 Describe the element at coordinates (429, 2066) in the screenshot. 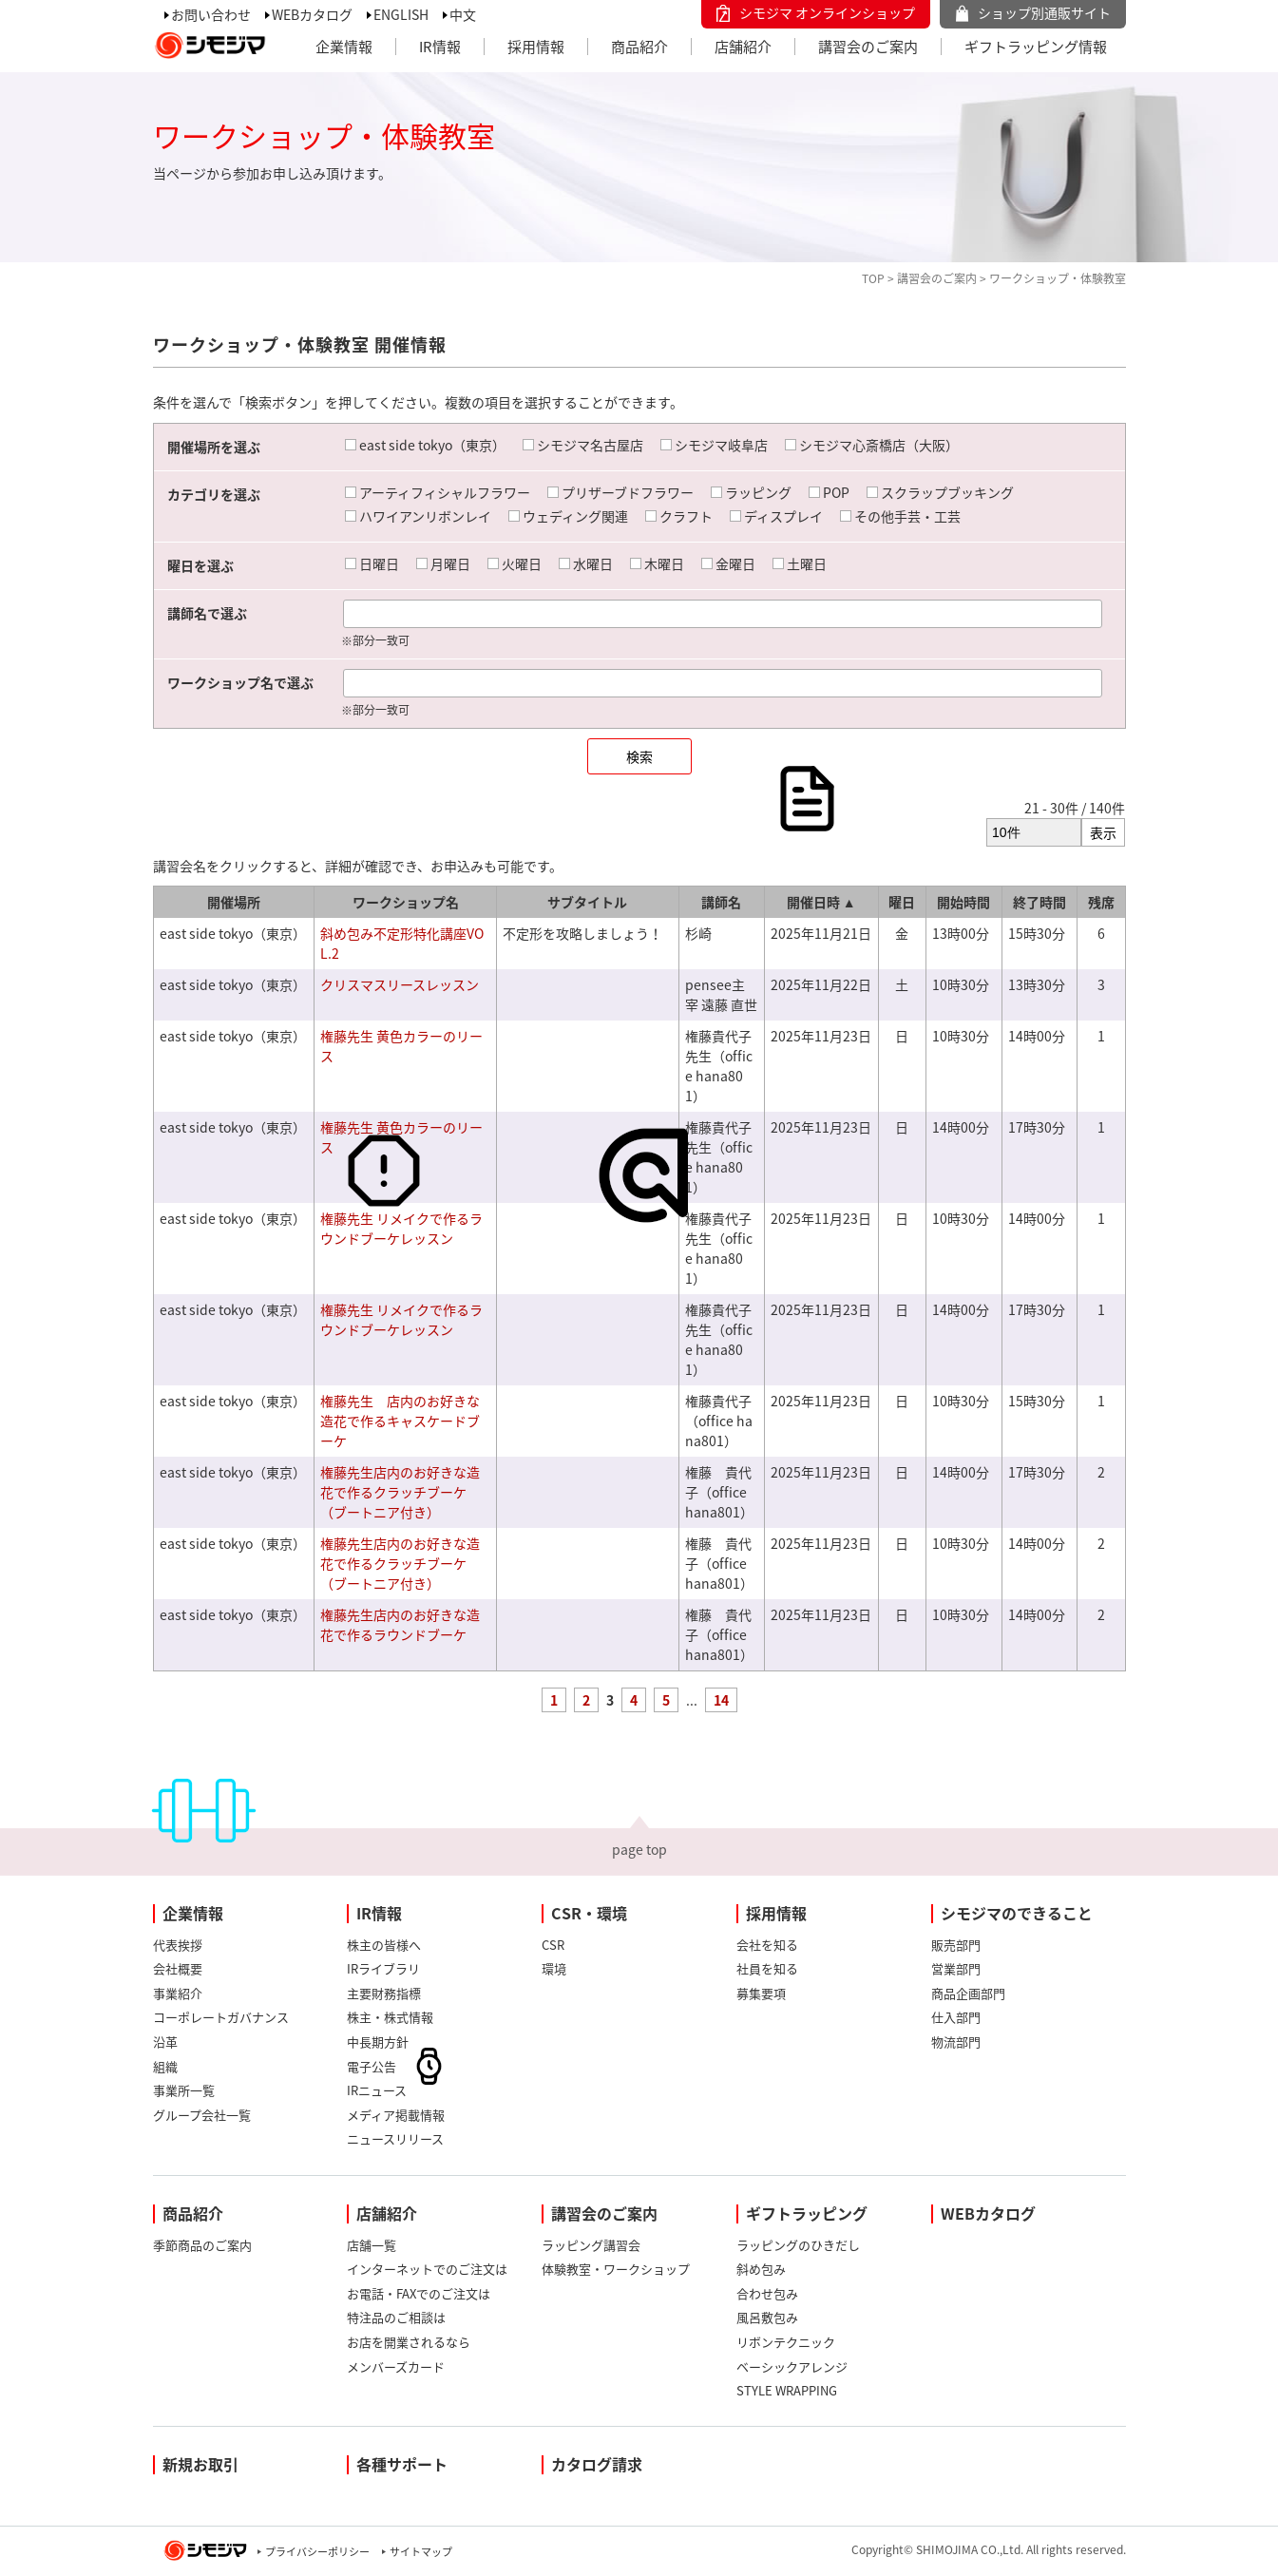

I see `view time or clock settings` at that location.